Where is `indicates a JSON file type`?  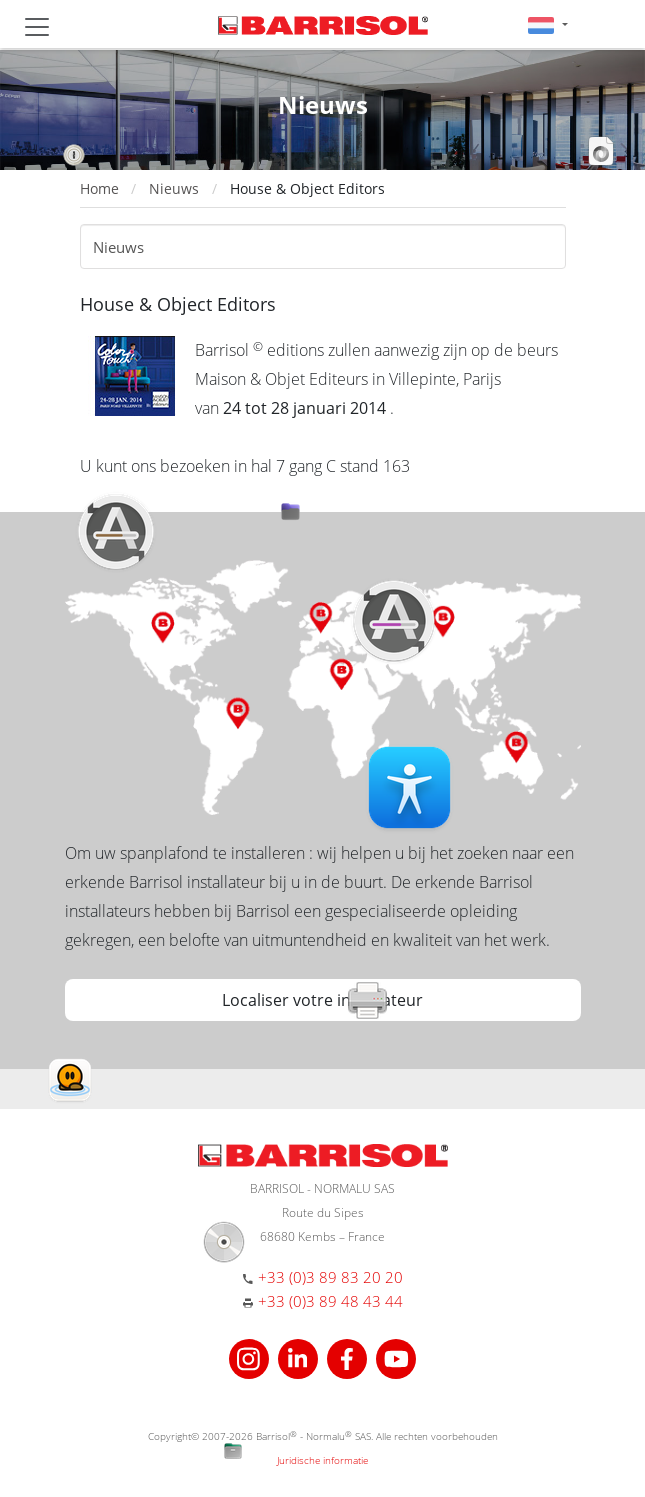 indicates a JSON file type is located at coordinates (601, 151).